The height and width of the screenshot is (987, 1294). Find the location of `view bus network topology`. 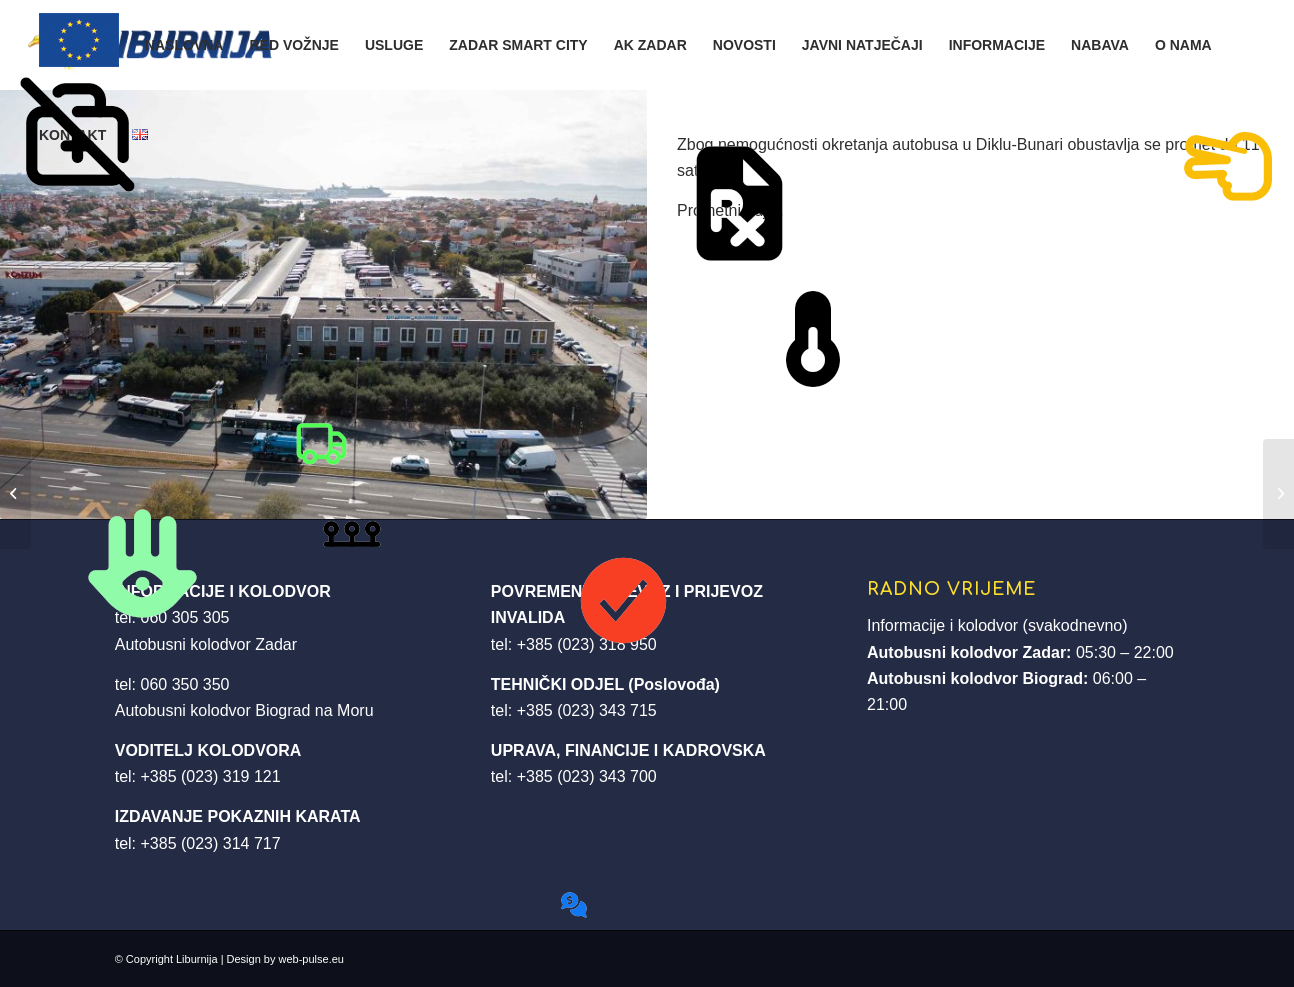

view bus network topology is located at coordinates (352, 534).